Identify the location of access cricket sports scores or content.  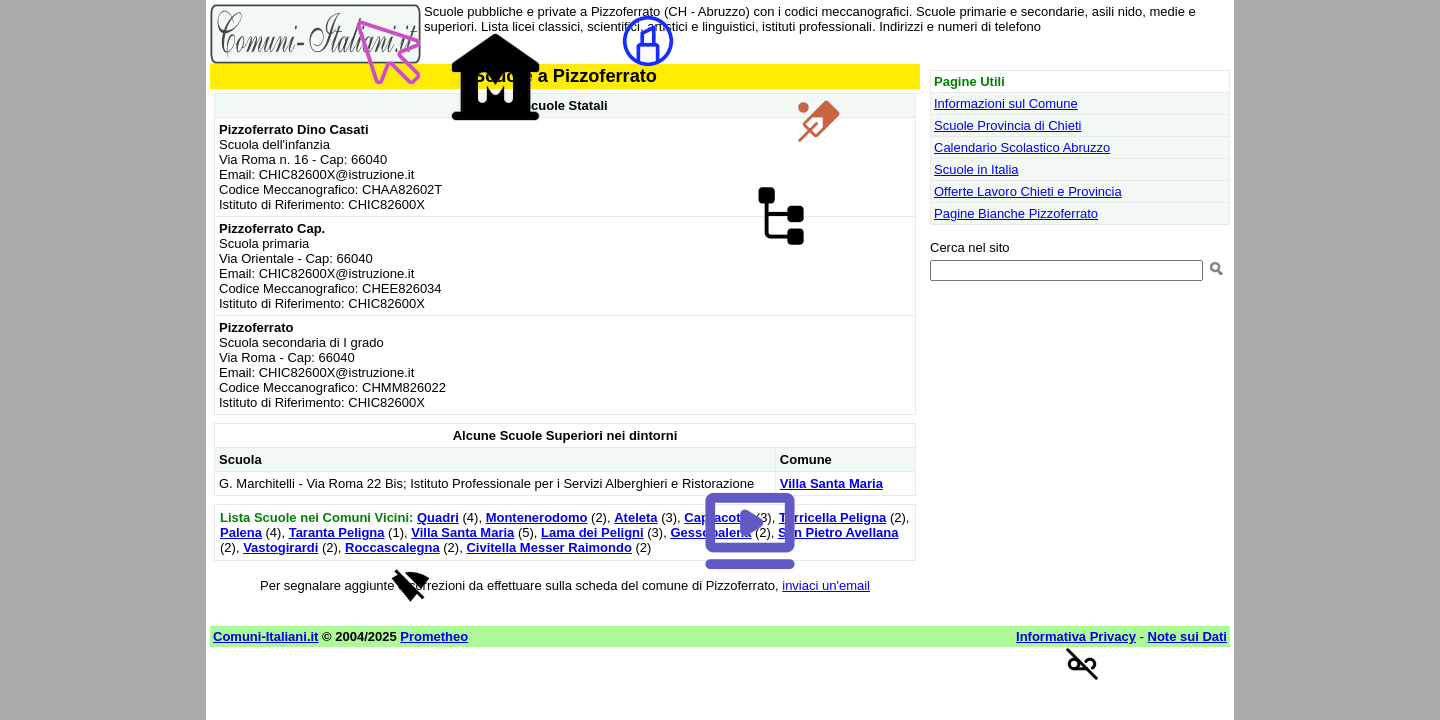
(816, 120).